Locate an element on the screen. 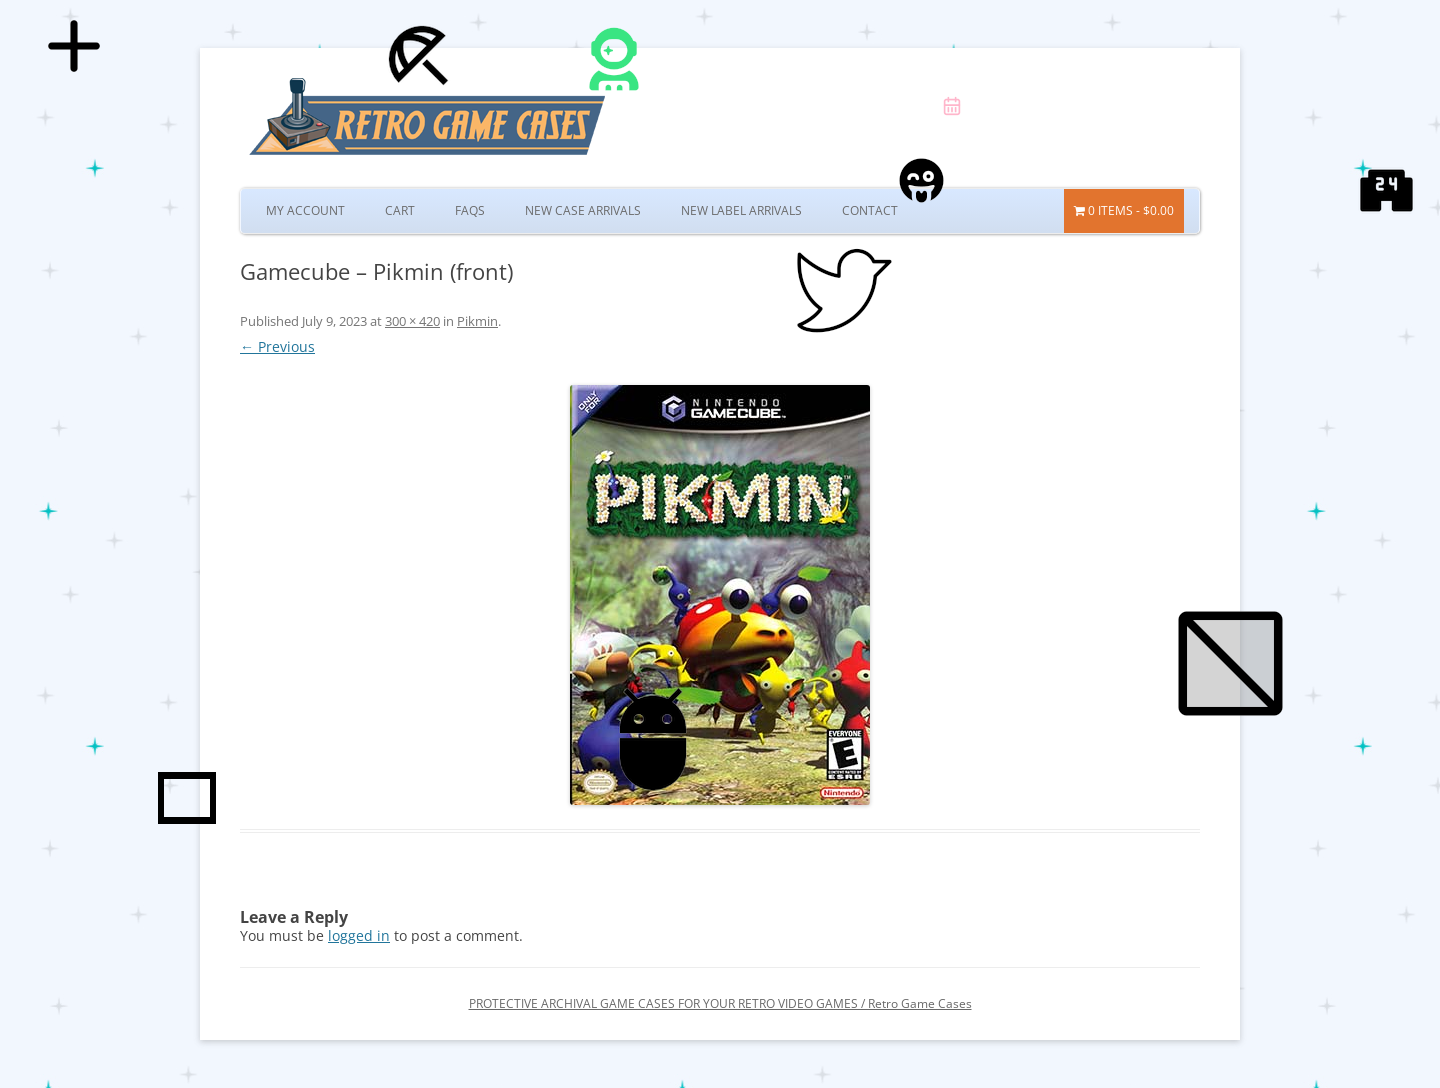  add a new item is located at coordinates (74, 46).